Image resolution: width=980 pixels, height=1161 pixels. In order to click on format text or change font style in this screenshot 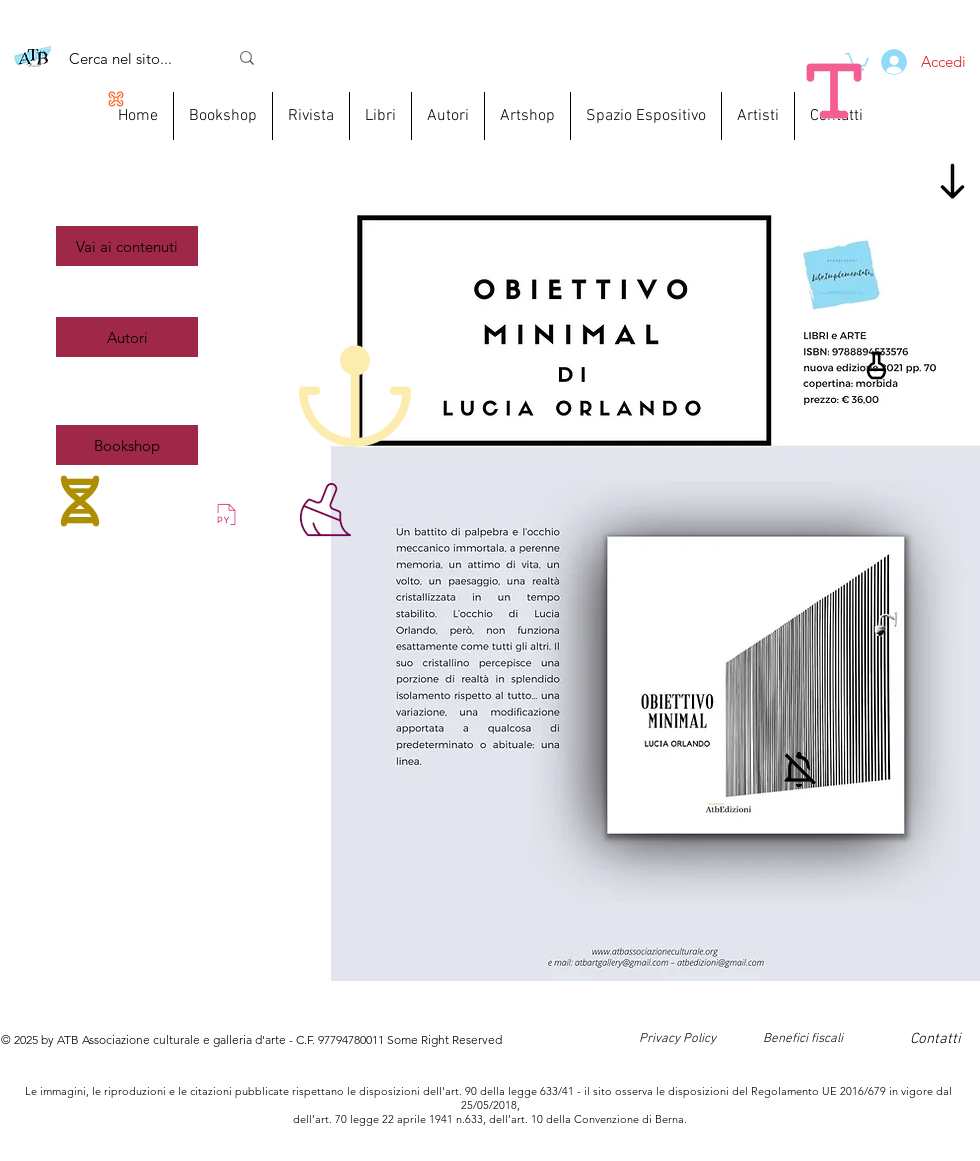, I will do `click(834, 91)`.